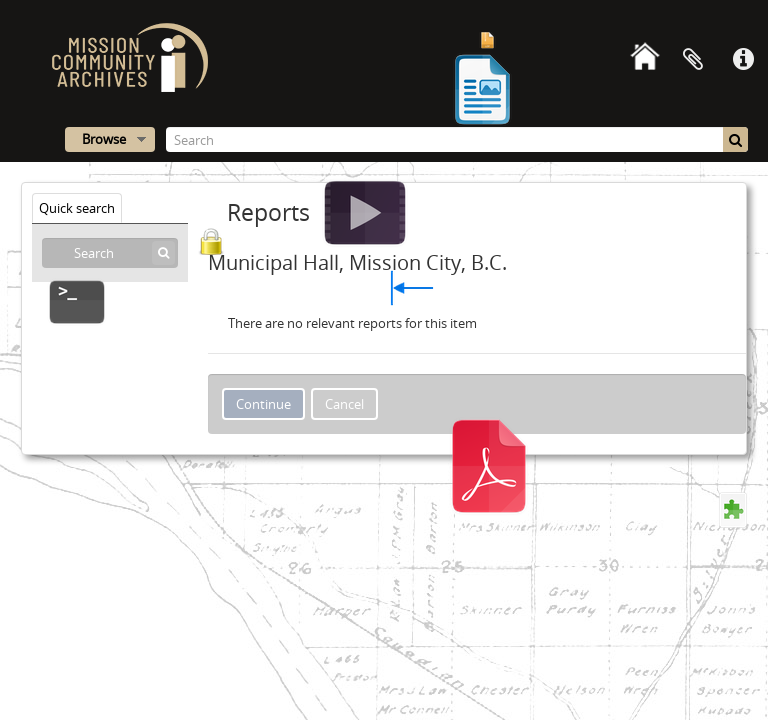 The width and height of the screenshot is (768, 720). I want to click on a compressed PDF document file, so click(489, 466).